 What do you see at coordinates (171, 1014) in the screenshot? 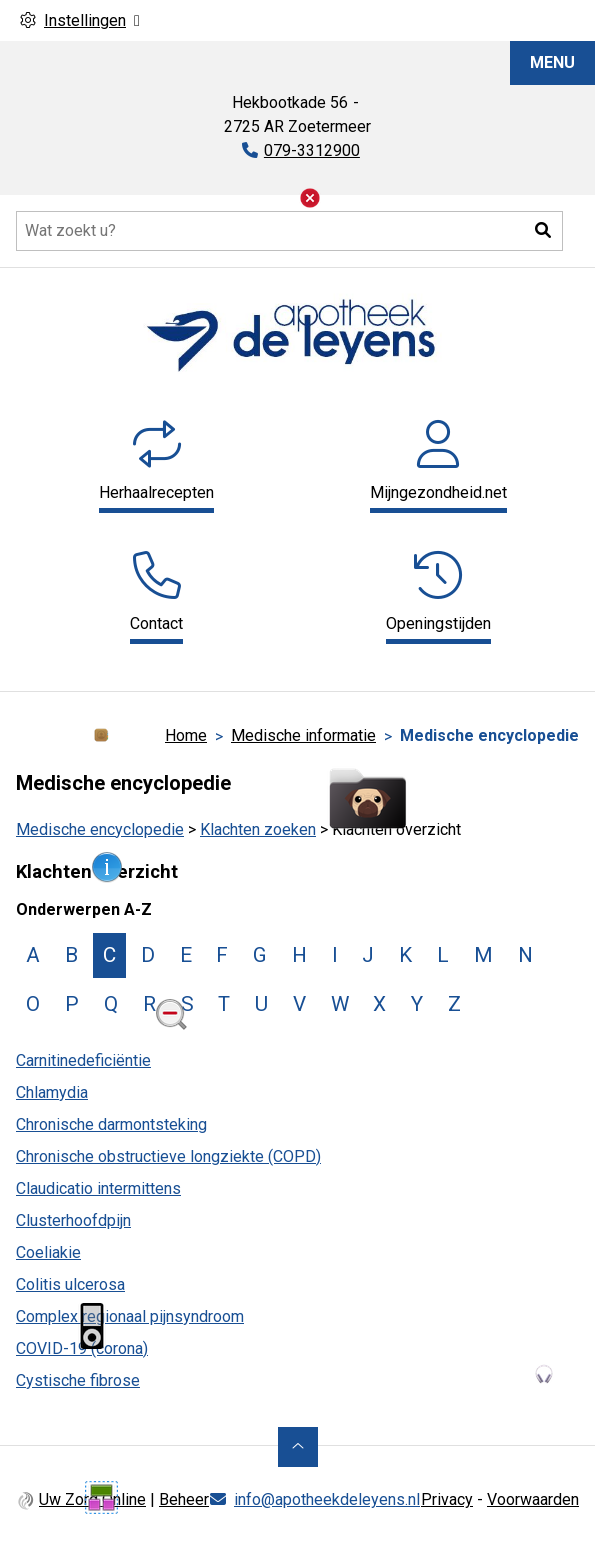
I see `zoom out to see more content` at bounding box center [171, 1014].